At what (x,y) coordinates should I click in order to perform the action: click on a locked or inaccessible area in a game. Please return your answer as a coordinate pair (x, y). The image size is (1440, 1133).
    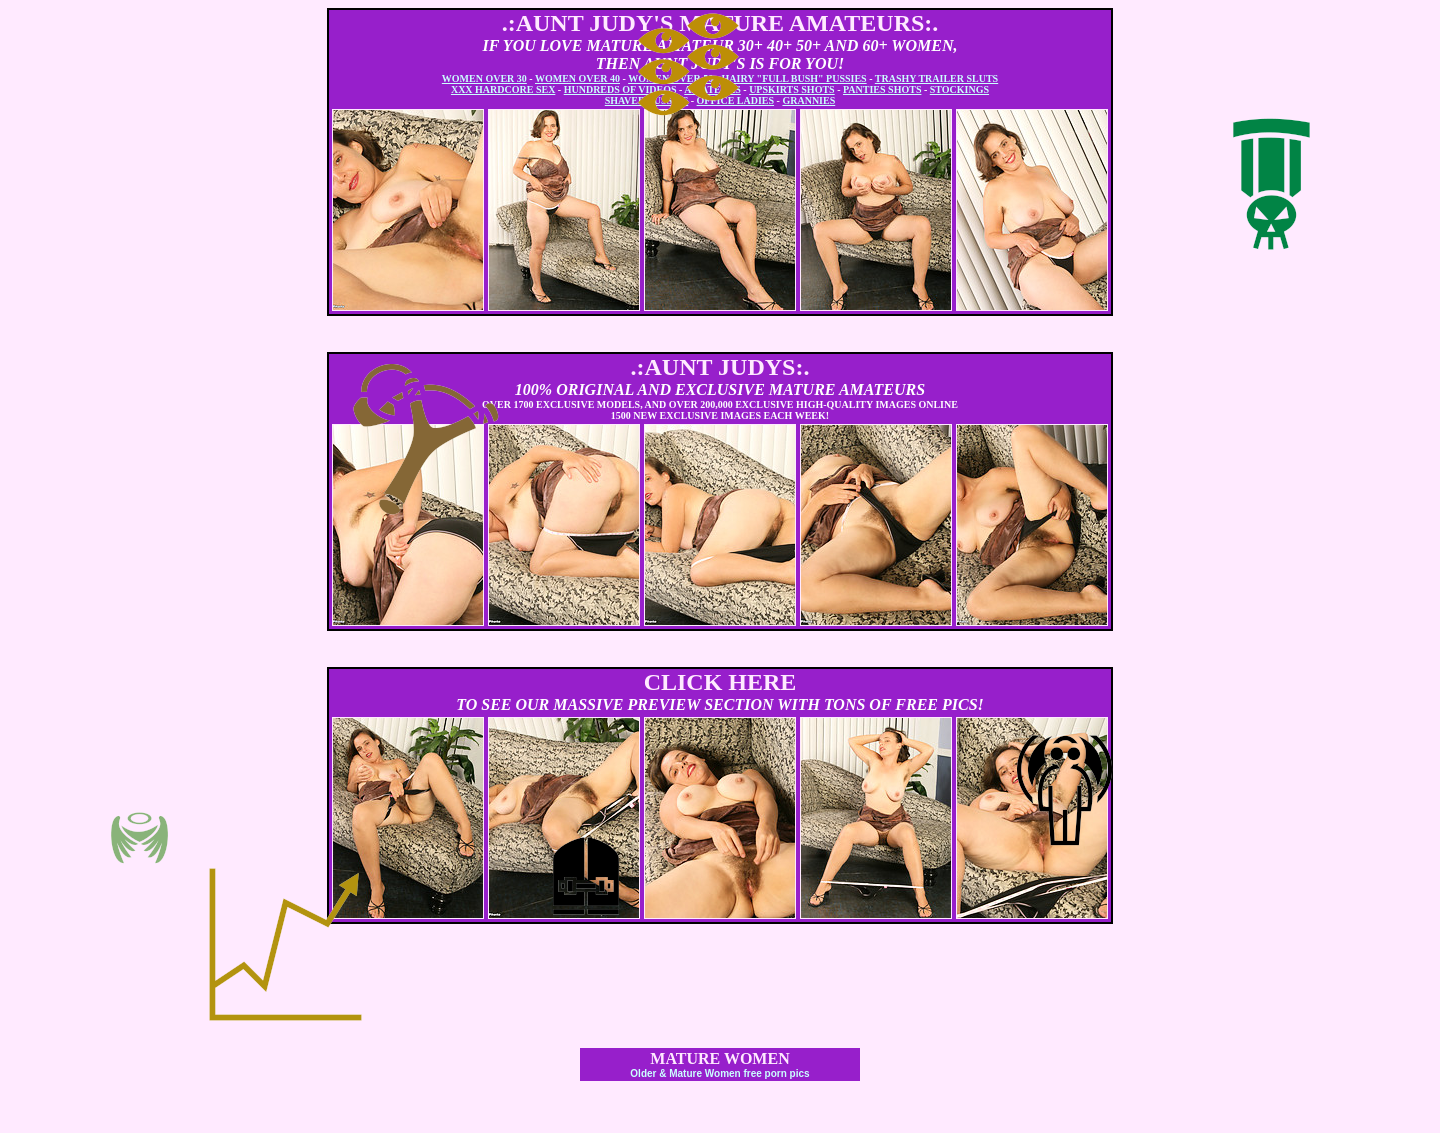
    Looking at the image, I should click on (586, 873).